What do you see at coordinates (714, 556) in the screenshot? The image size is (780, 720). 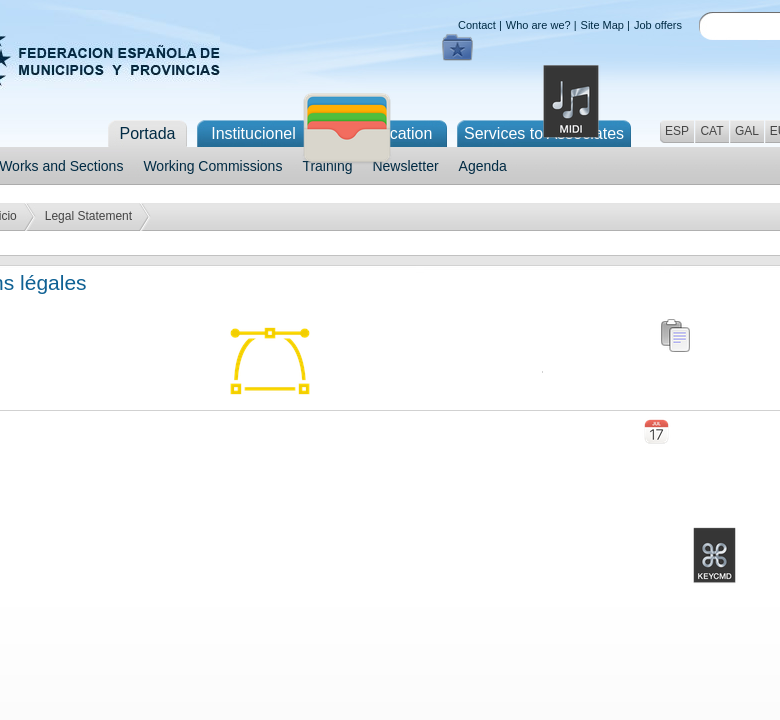 I see `access keyboard shortcuts and command key bindings` at bounding box center [714, 556].